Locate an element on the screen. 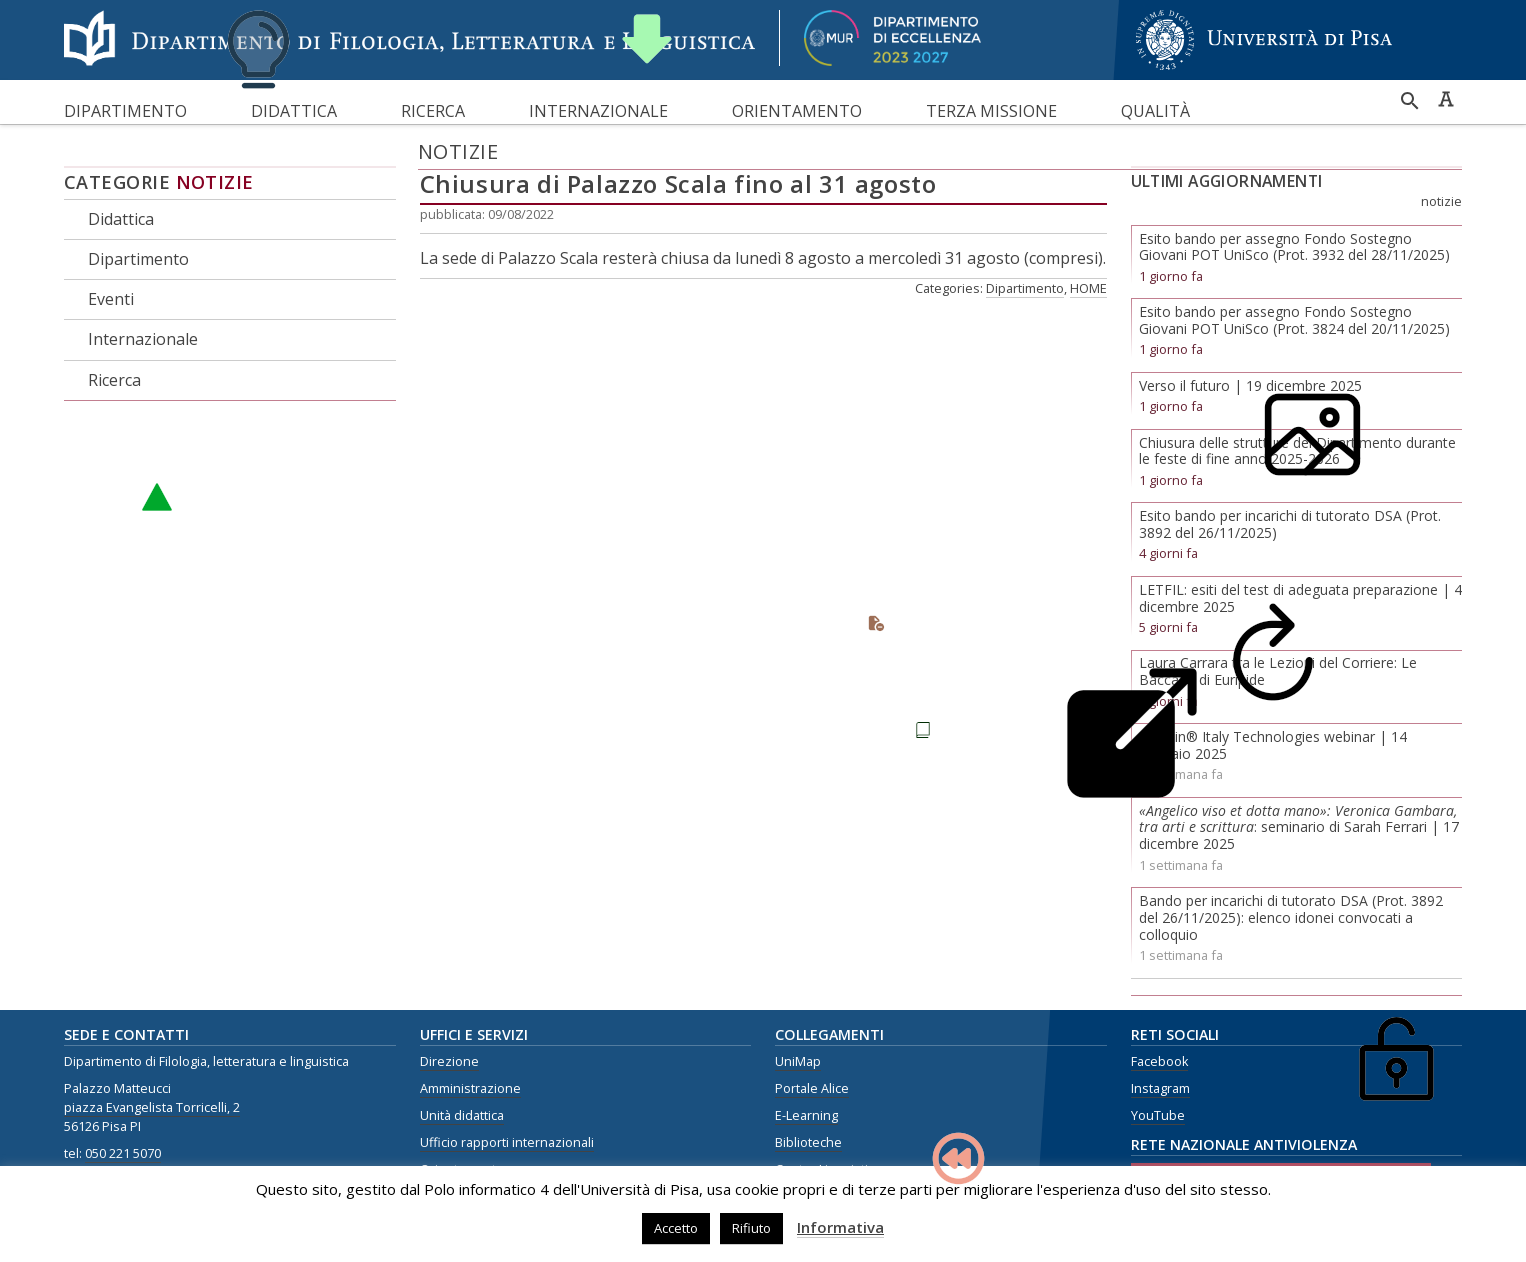 This screenshot has width=1526, height=1262. unlock with key or password is located at coordinates (1396, 1063).